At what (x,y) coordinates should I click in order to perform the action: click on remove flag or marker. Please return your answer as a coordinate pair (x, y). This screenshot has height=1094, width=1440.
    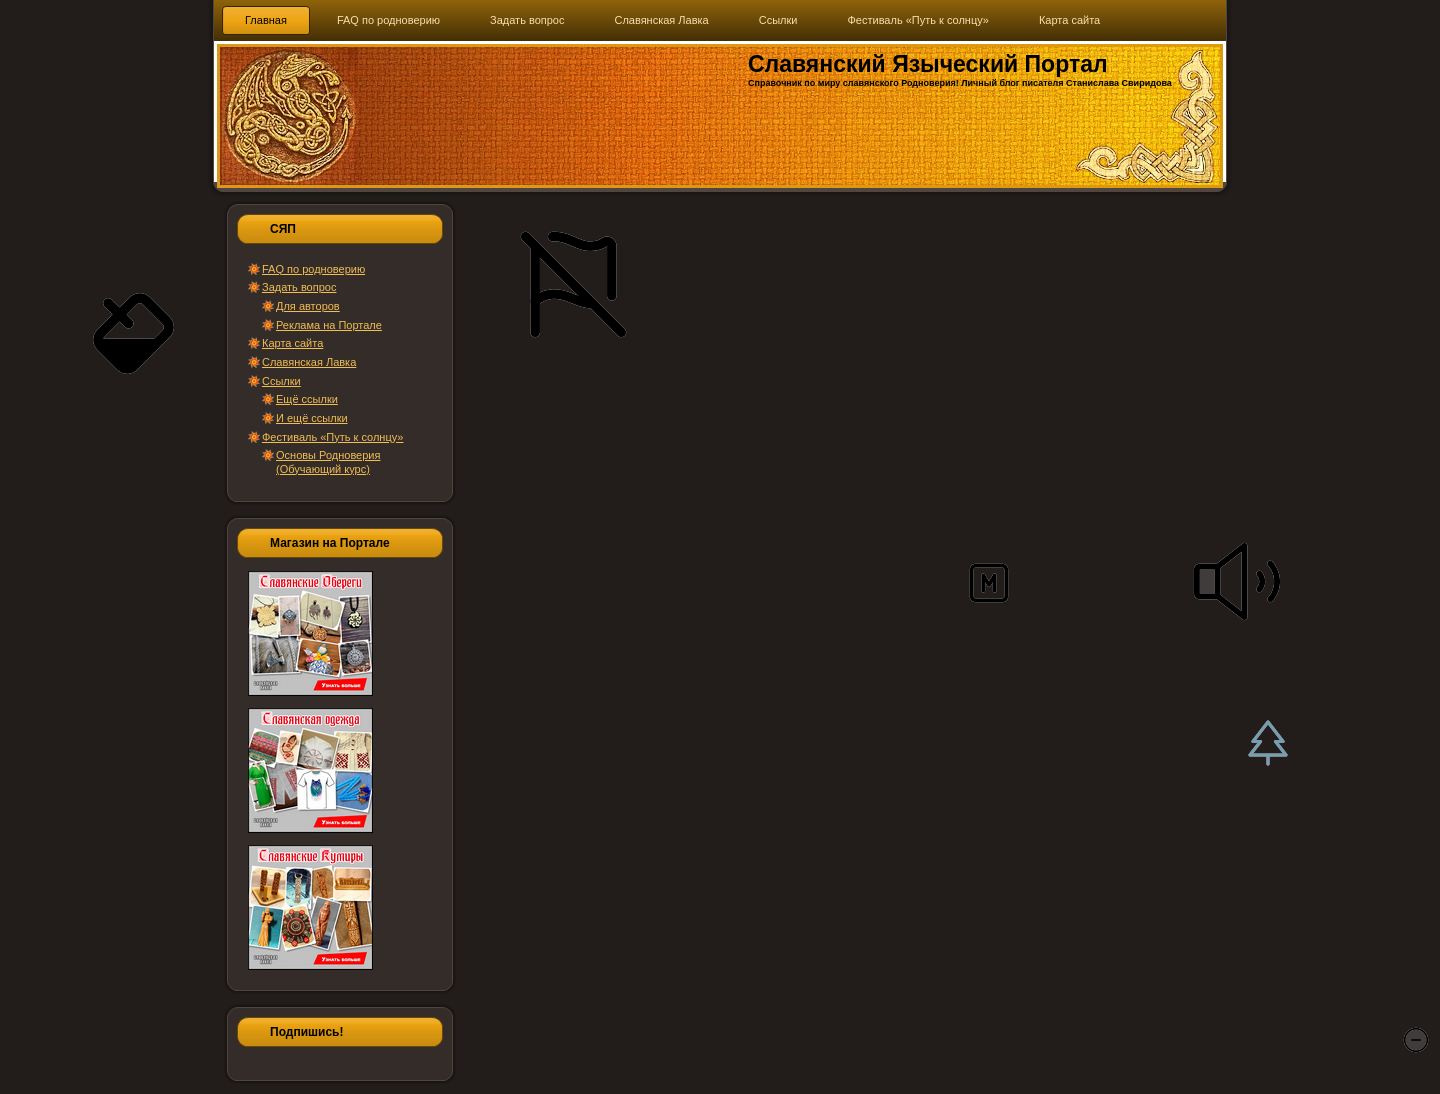
    Looking at the image, I should click on (573, 284).